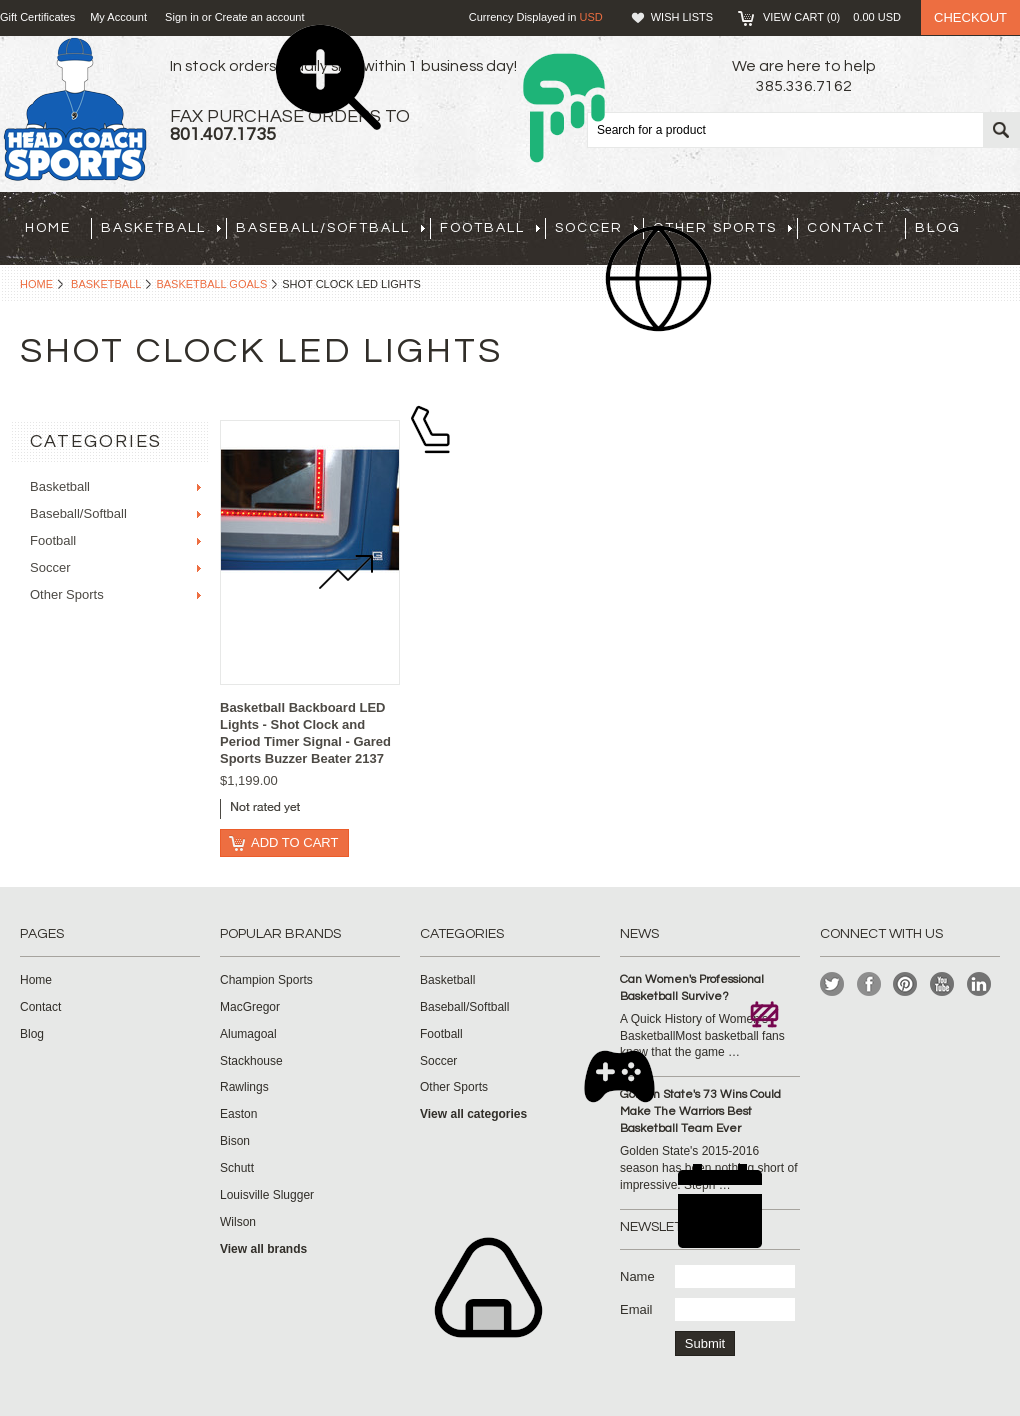  Describe the element at coordinates (328, 77) in the screenshot. I see `zoom in on content` at that location.